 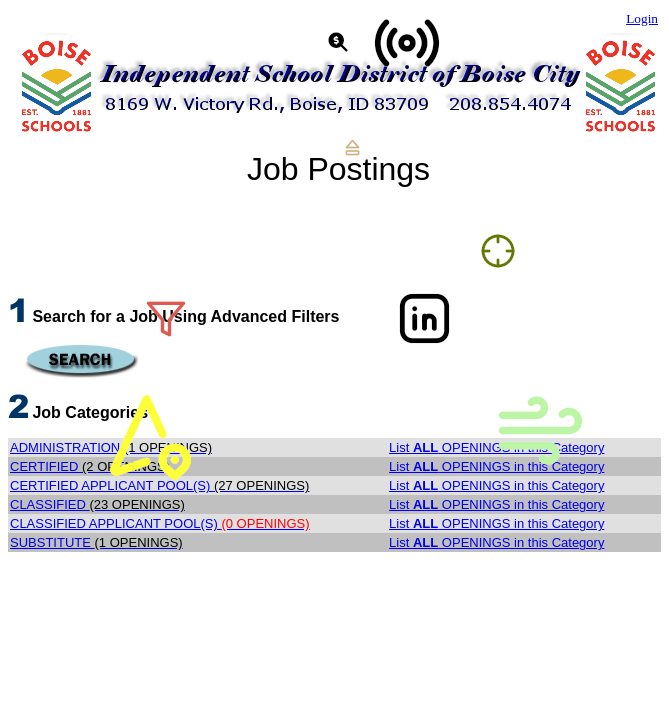 What do you see at coordinates (146, 435) in the screenshot?
I see `navigate to a pinned location` at bounding box center [146, 435].